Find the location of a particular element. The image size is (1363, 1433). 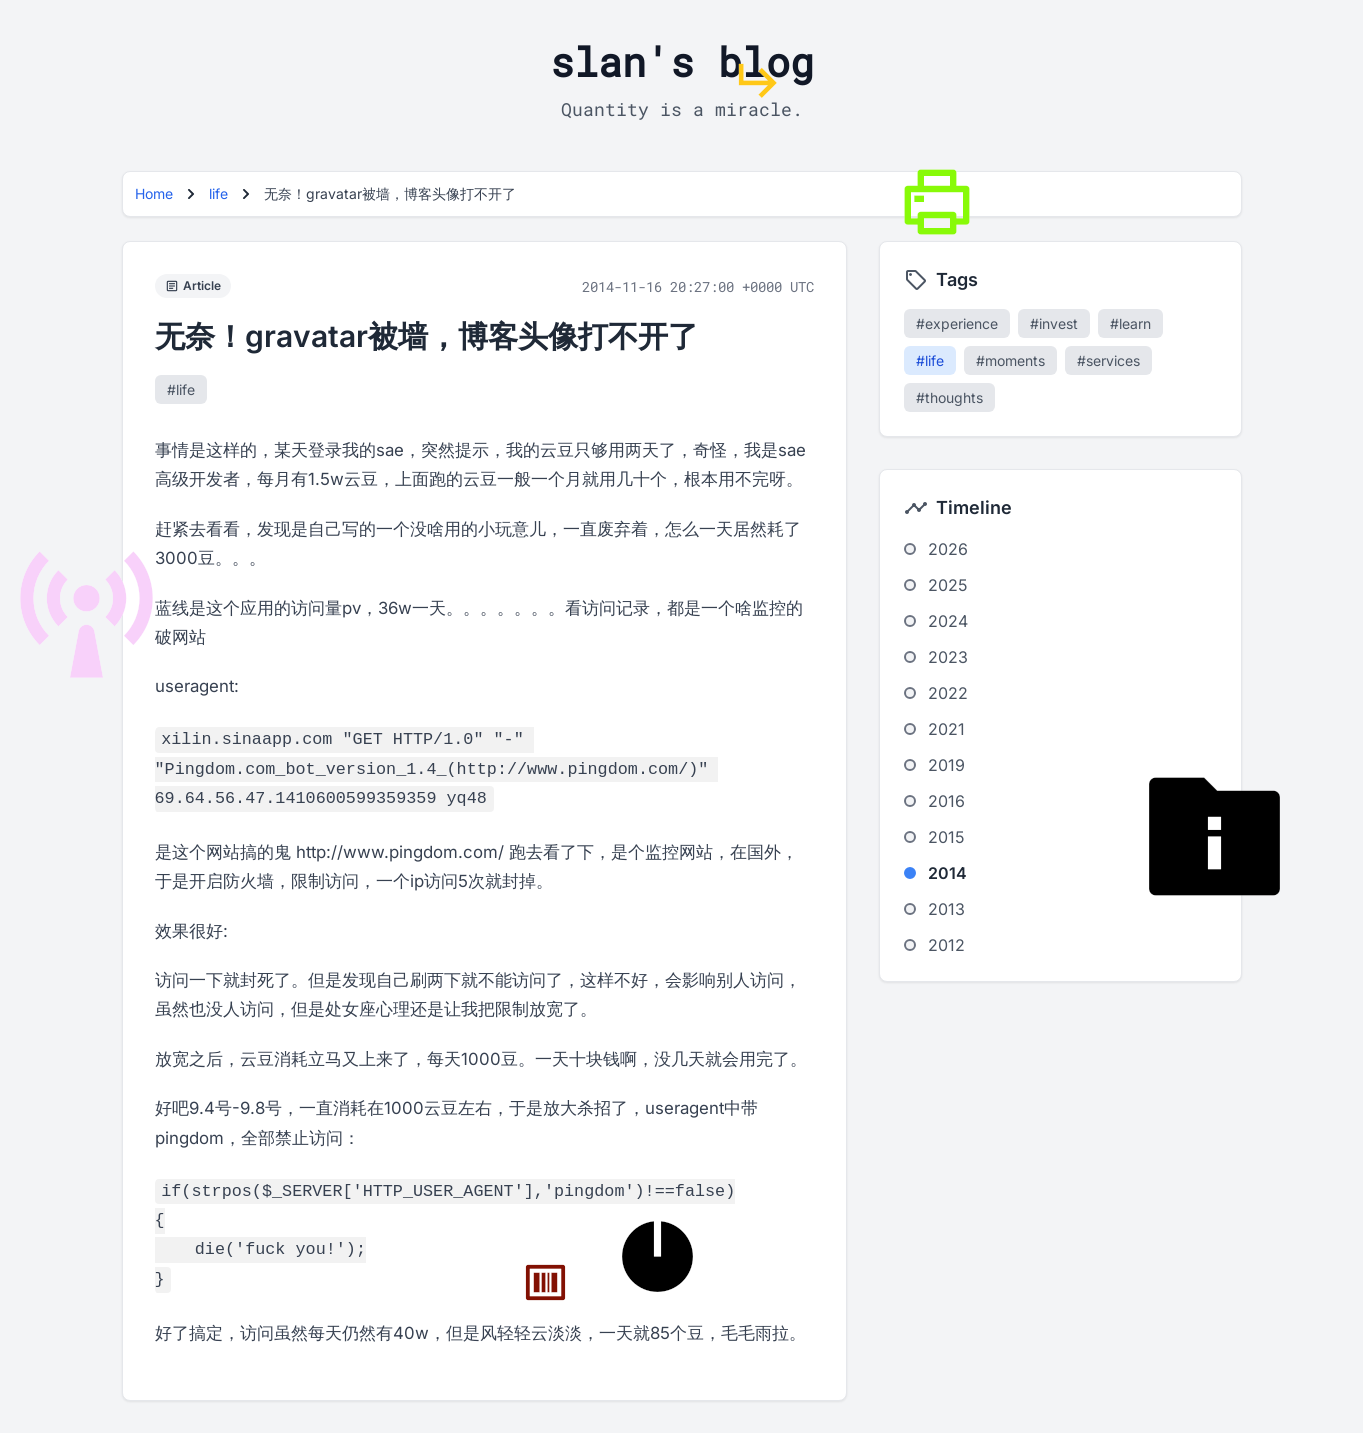

print the current document is located at coordinates (937, 202).